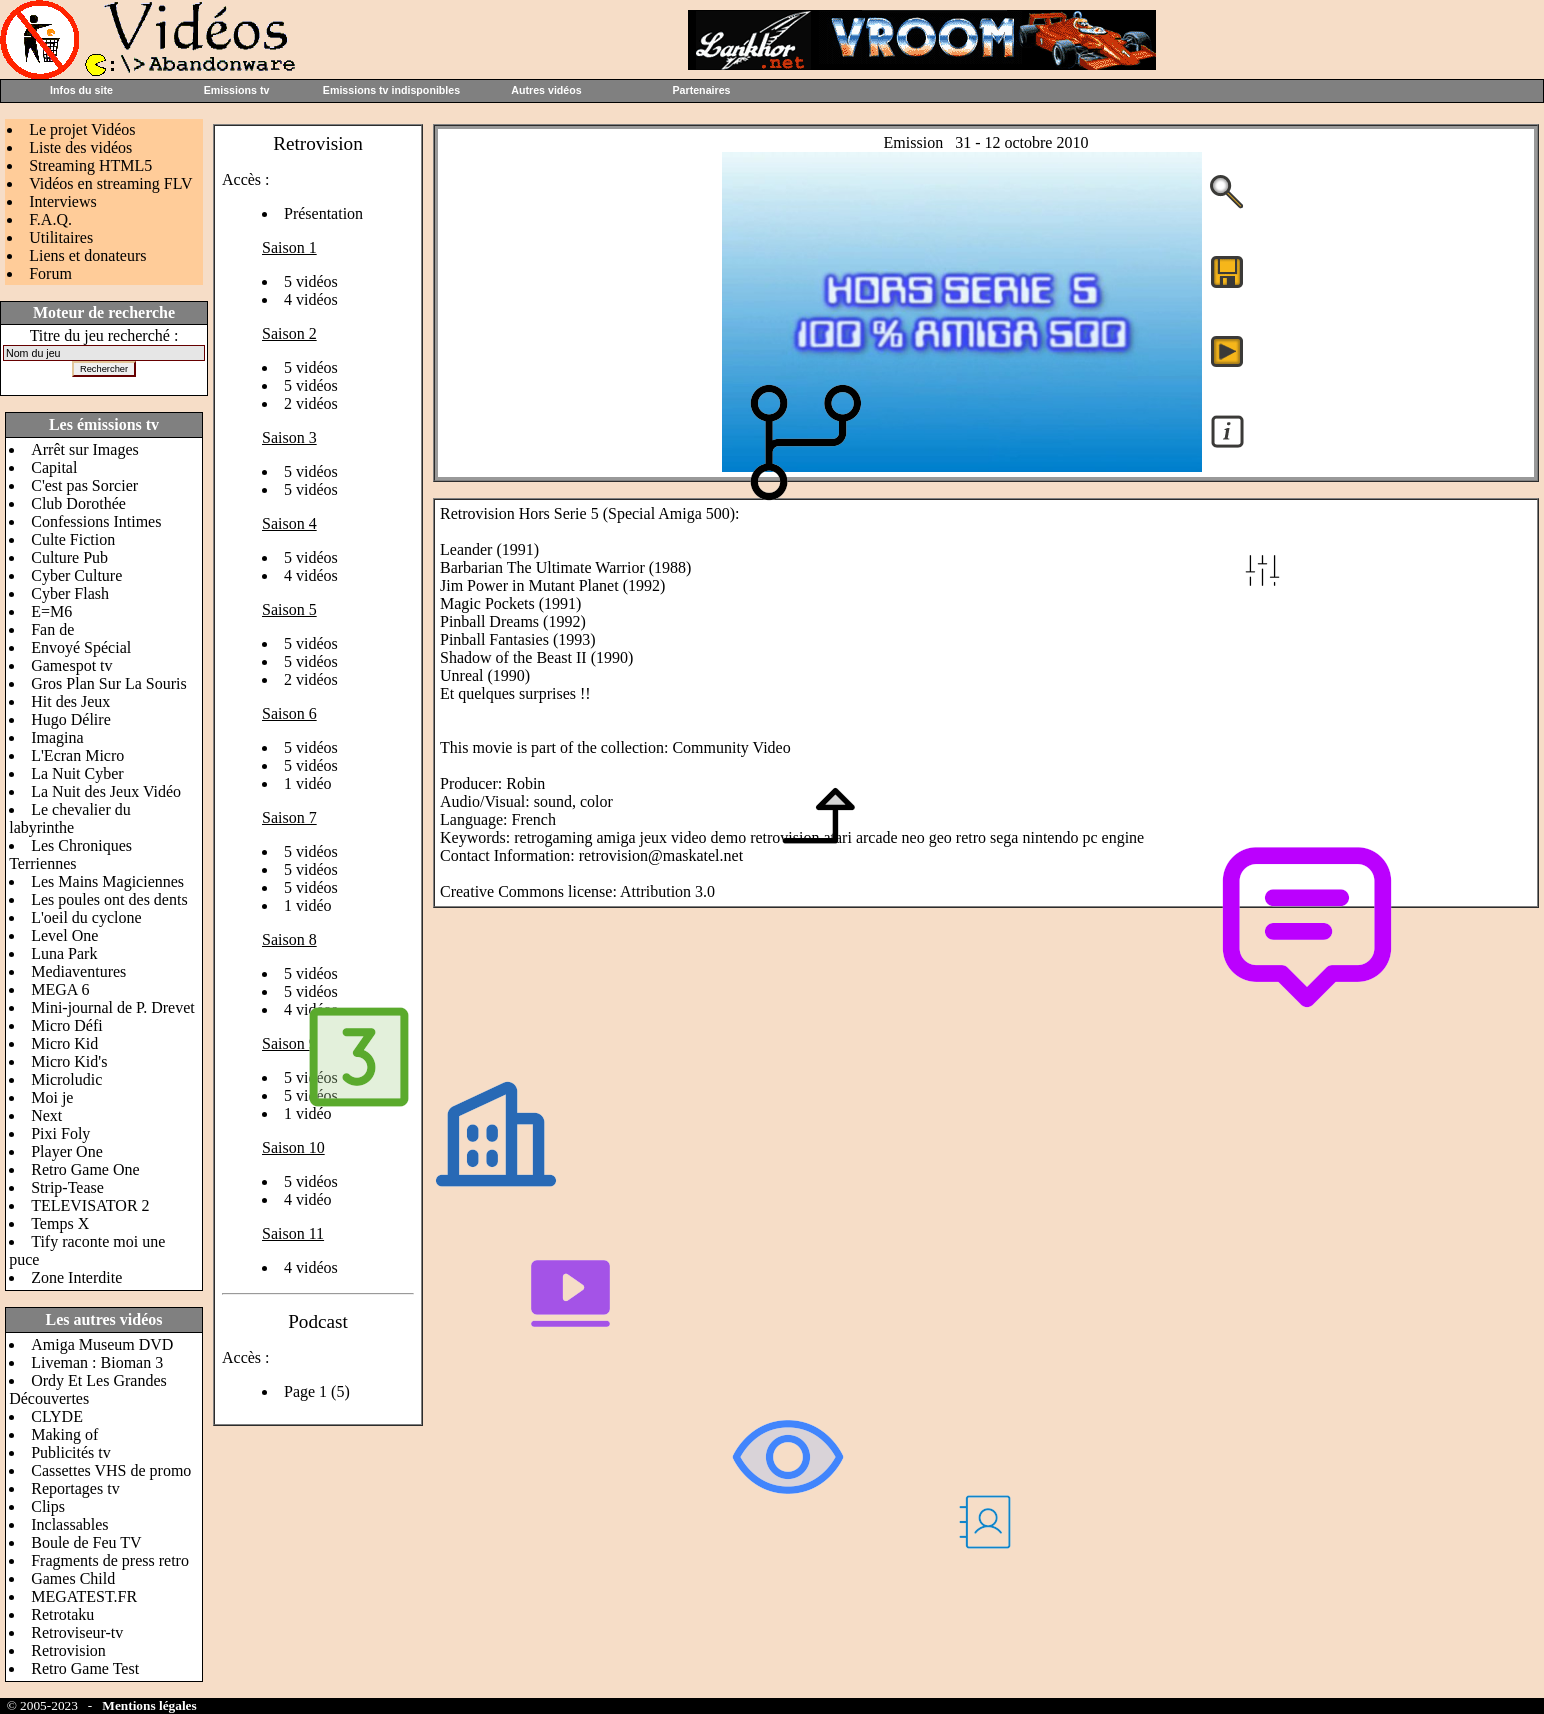  I want to click on open messaging or chat, so click(1307, 923).